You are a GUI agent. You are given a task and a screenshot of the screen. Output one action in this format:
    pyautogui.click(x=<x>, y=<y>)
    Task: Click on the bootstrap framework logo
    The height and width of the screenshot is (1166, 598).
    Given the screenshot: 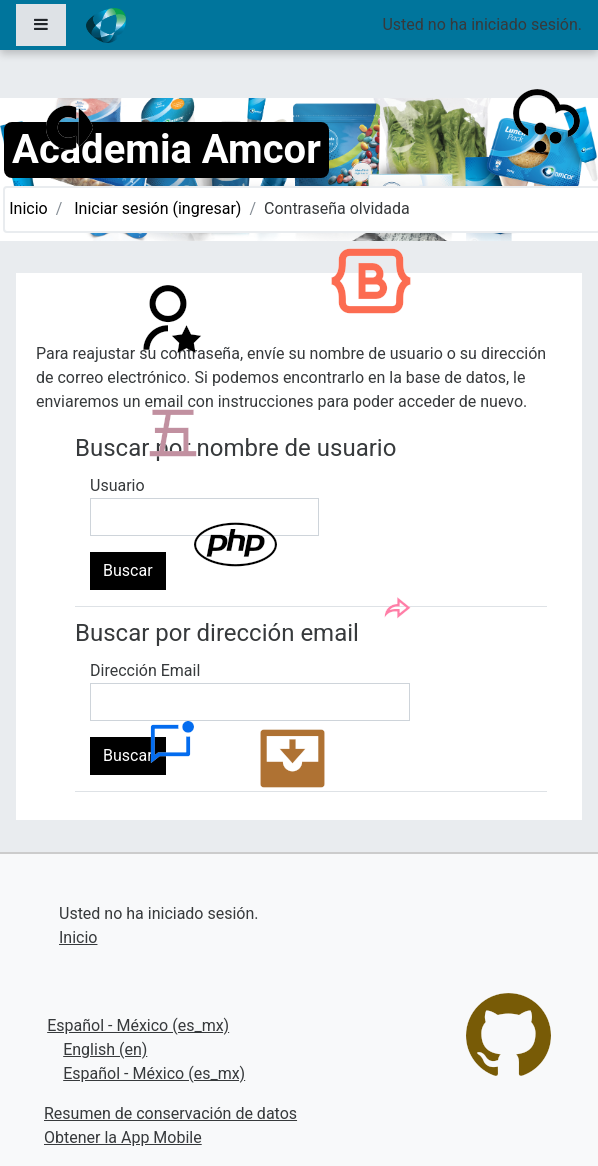 What is the action you would take?
    pyautogui.click(x=371, y=281)
    